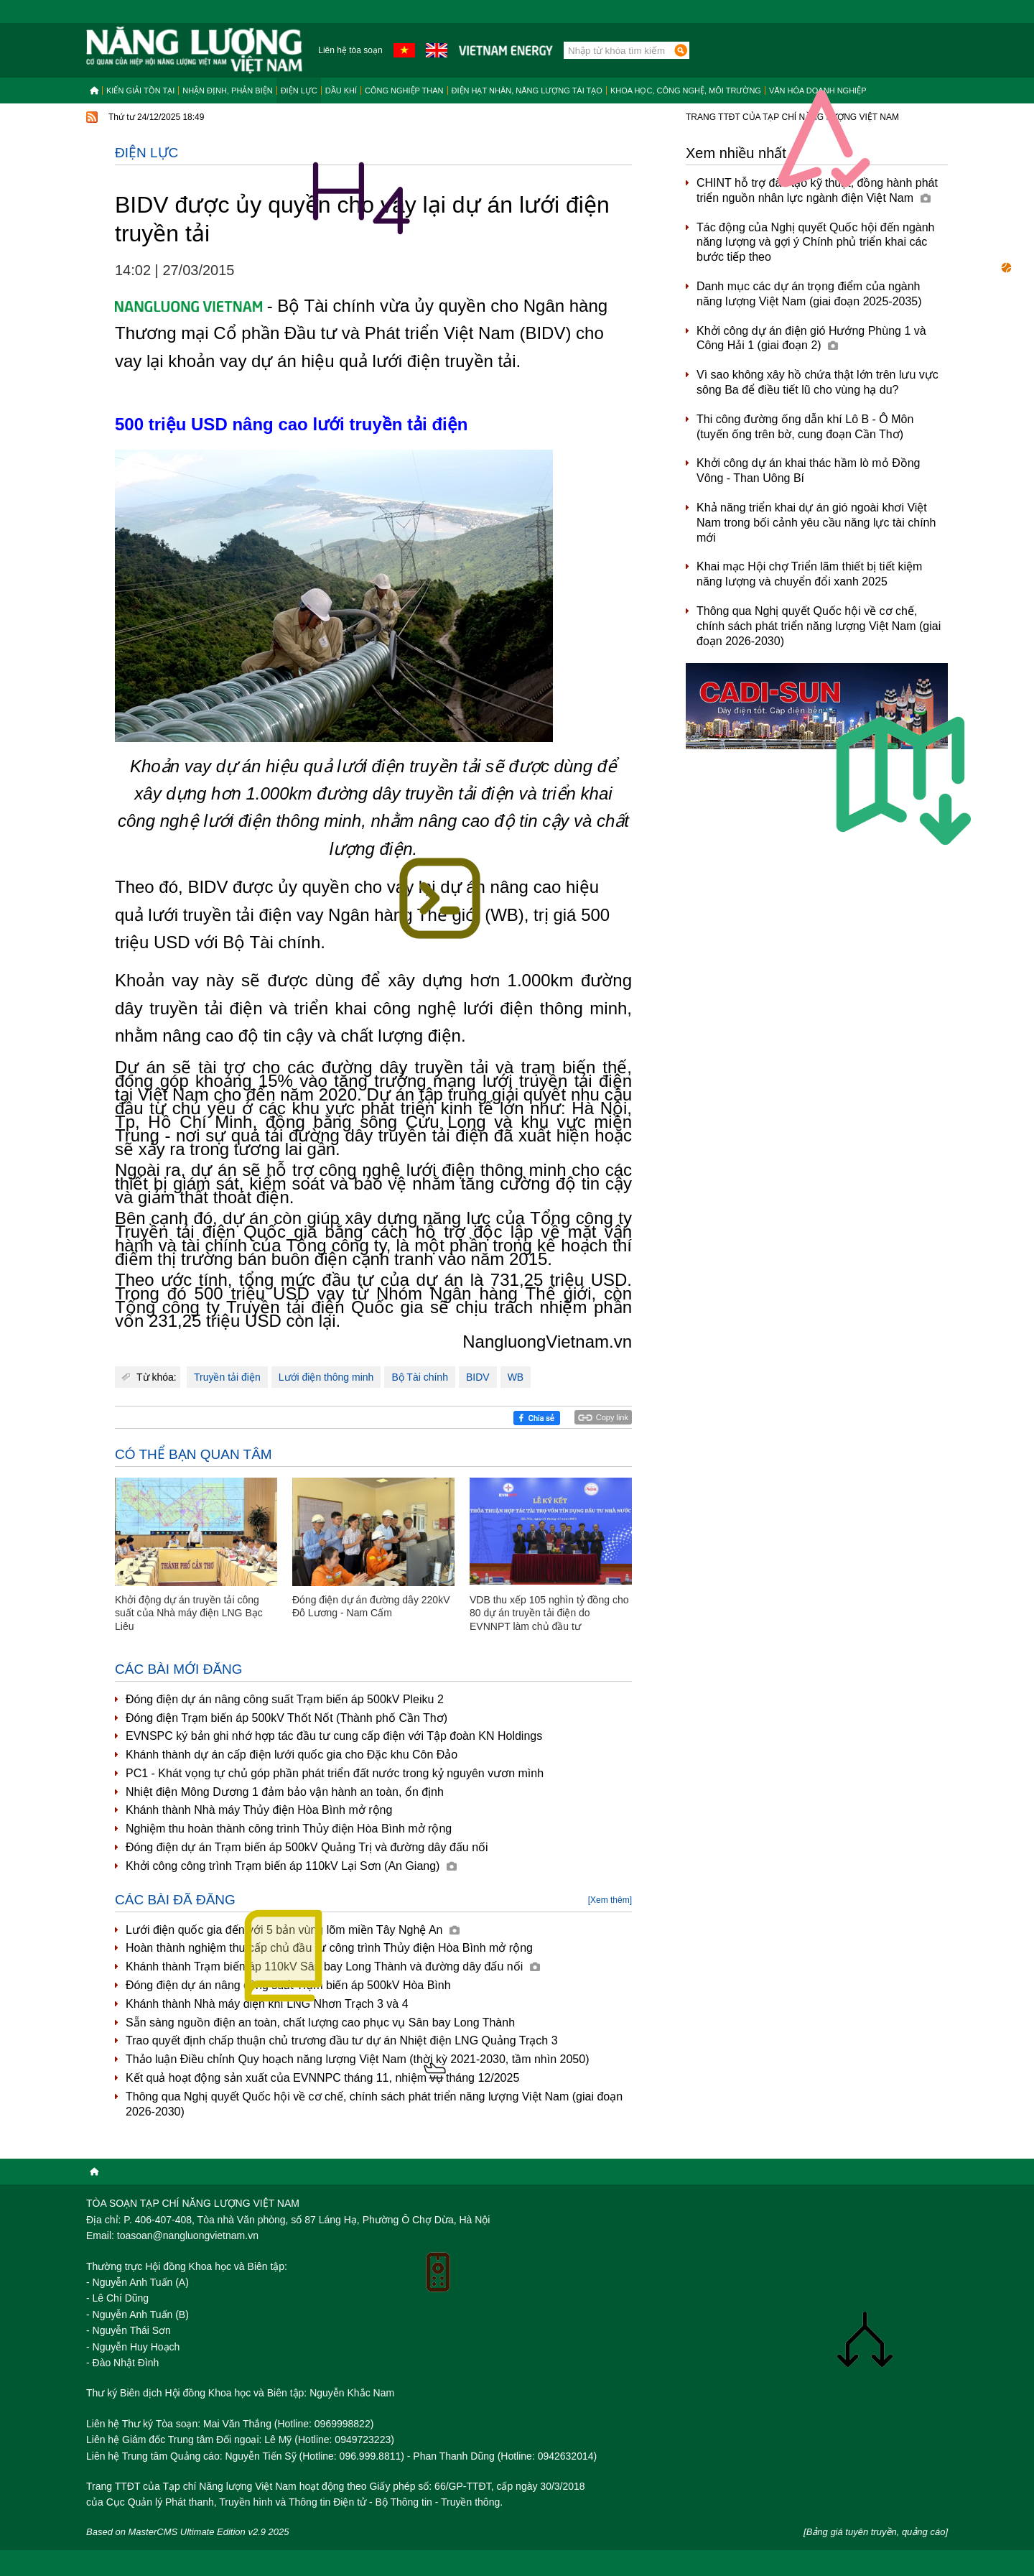  What do you see at coordinates (354, 196) in the screenshot?
I see `format text as heading level 4` at bounding box center [354, 196].